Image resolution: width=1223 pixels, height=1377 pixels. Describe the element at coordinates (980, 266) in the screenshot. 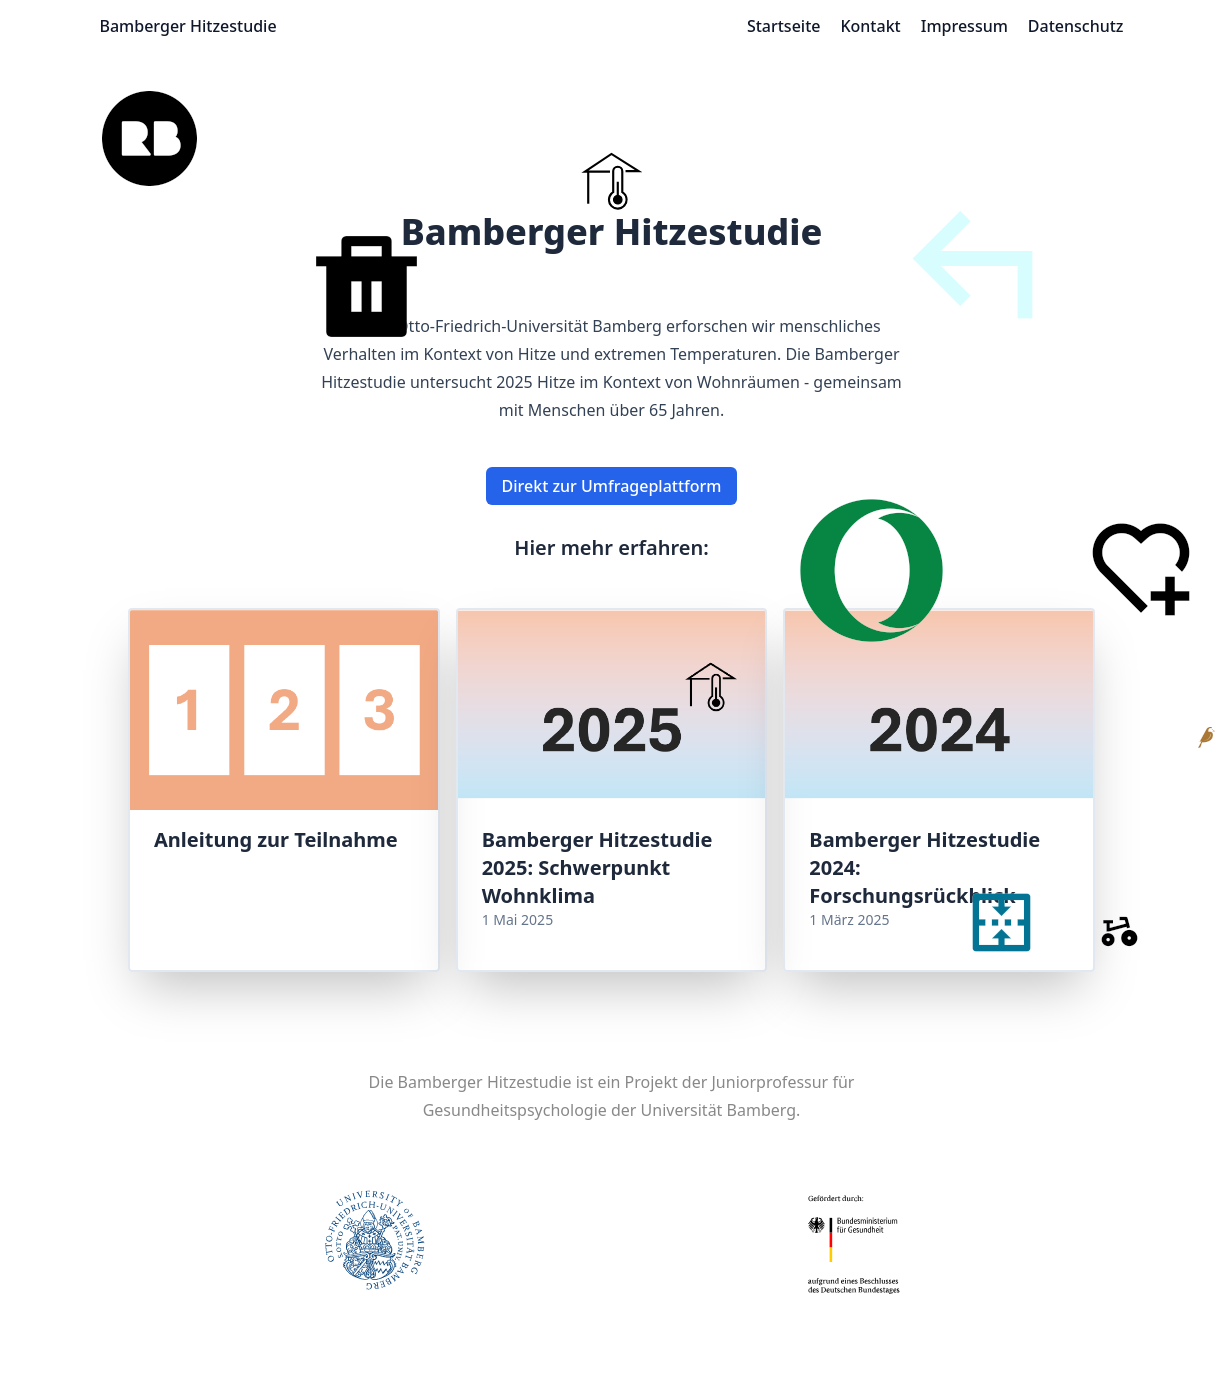

I see `reply to a message` at that location.